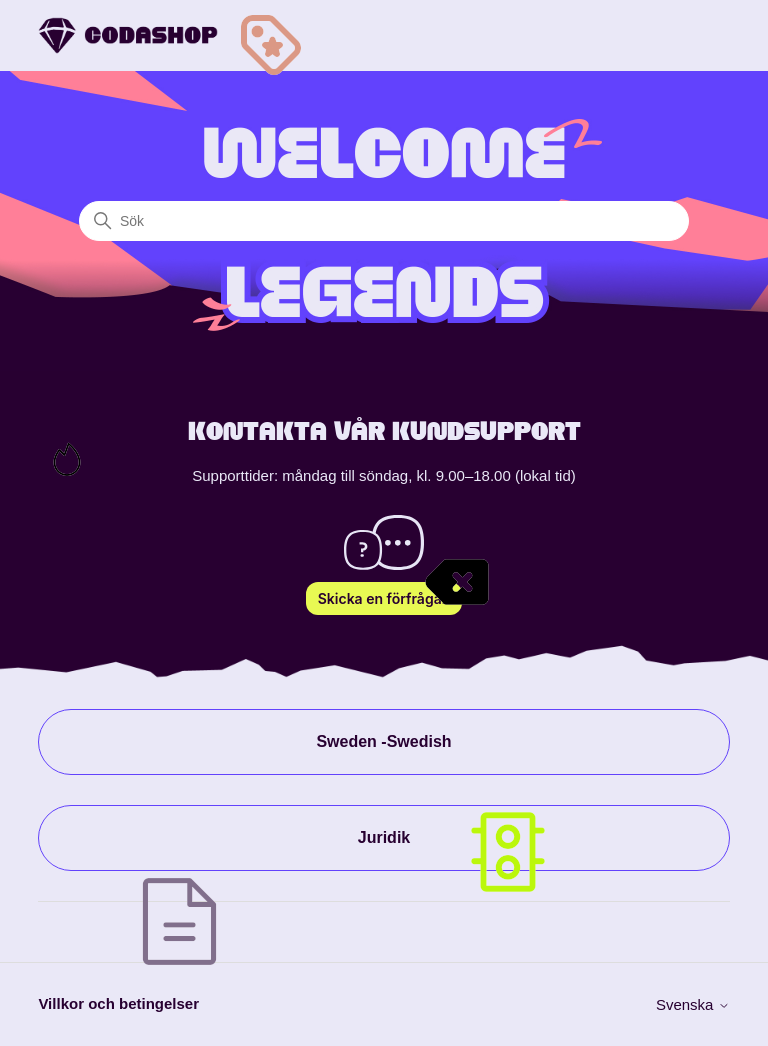 The image size is (768, 1046). I want to click on indicates trending or popular content, so click(67, 460).